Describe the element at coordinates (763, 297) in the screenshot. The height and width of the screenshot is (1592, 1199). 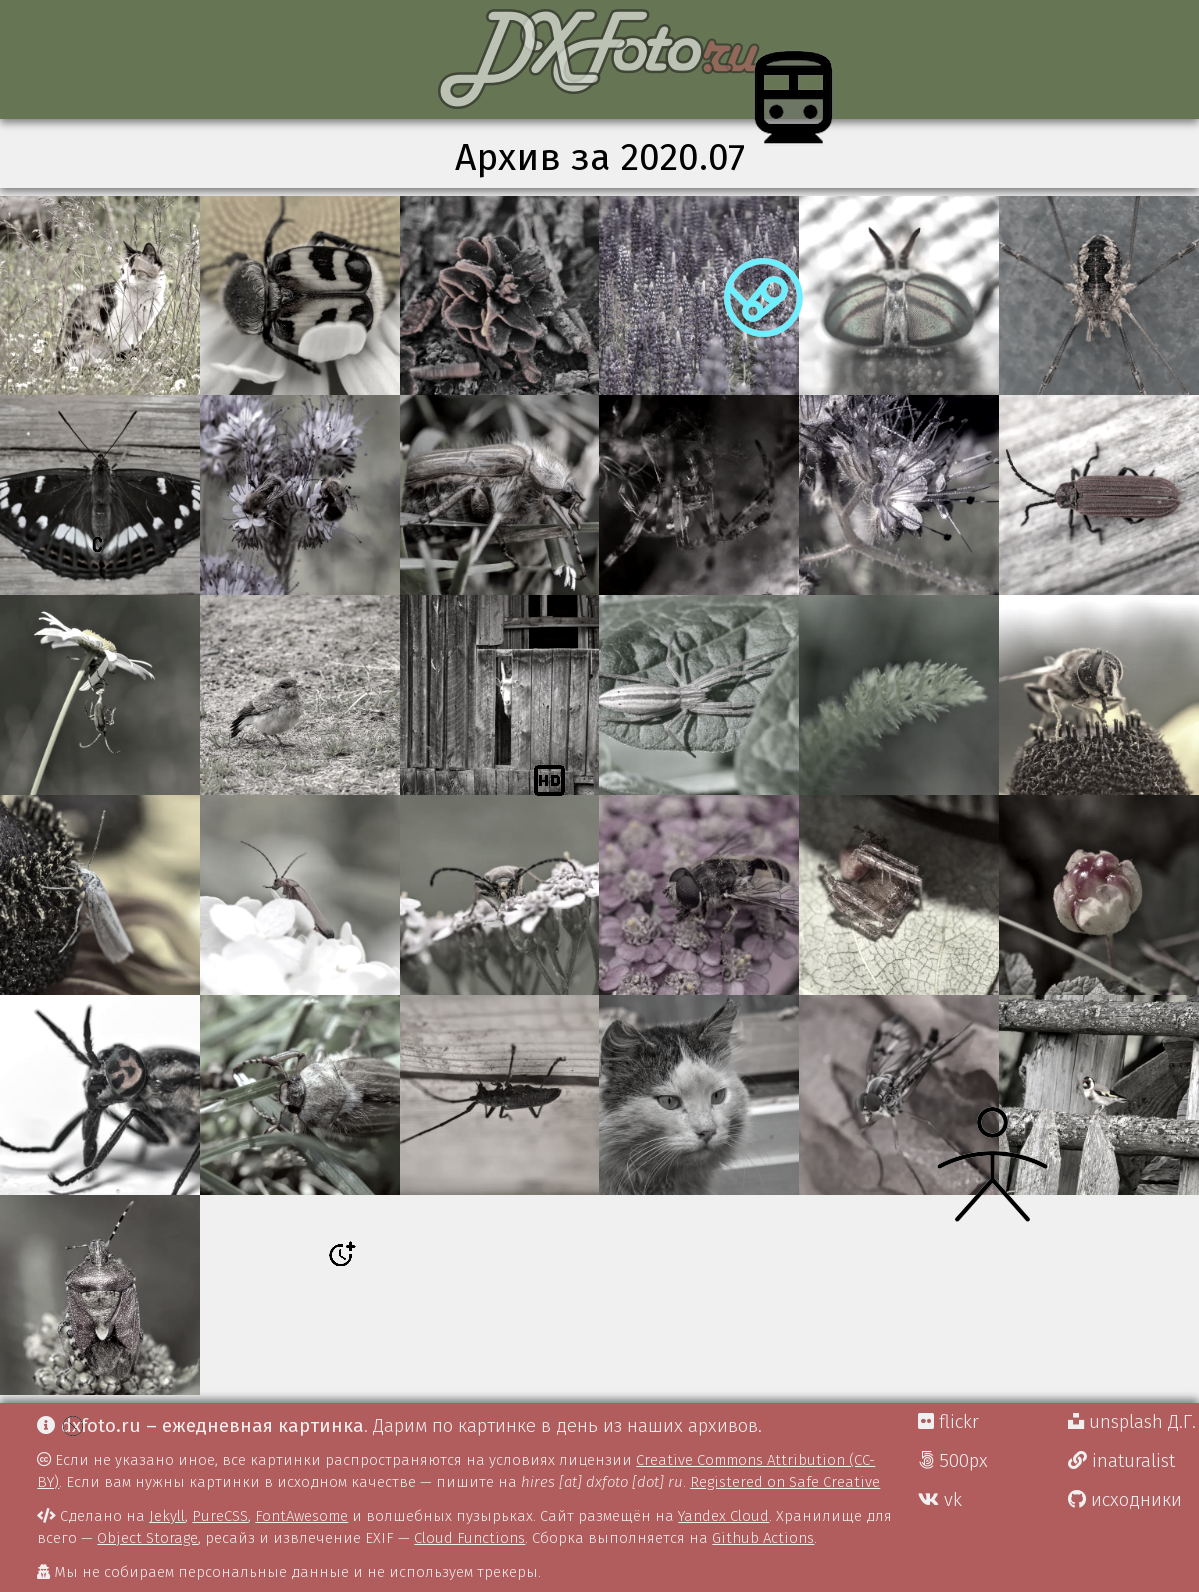
I see `open Steam gaming platform` at that location.